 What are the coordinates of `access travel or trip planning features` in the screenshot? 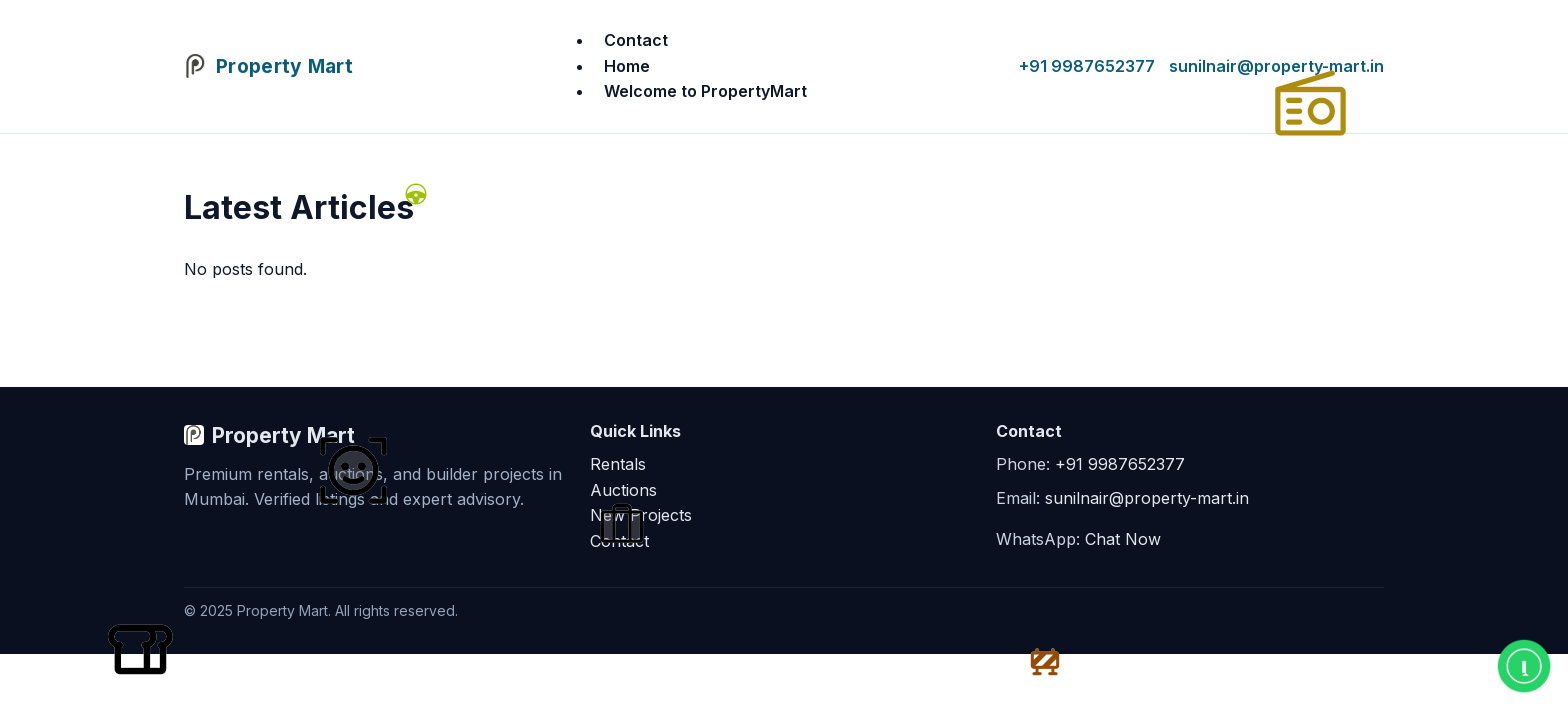 It's located at (622, 525).